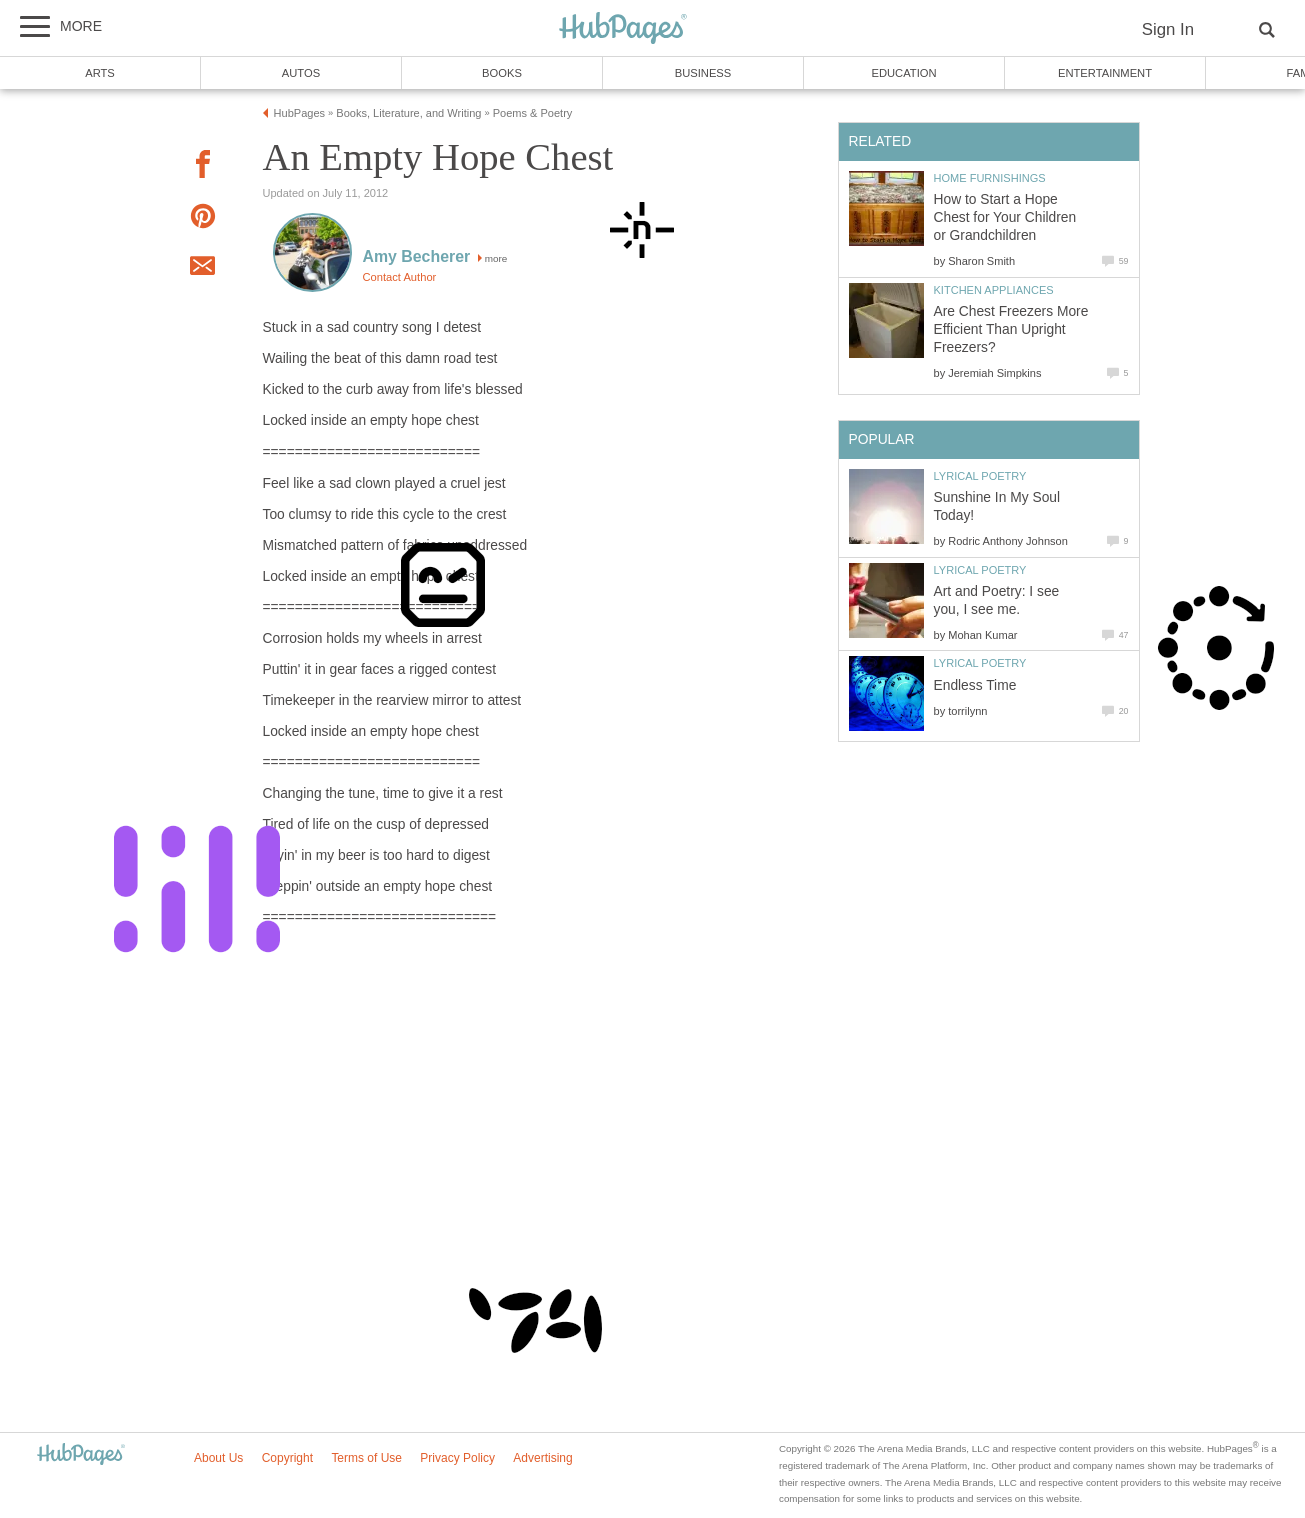  What do you see at coordinates (1216, 648) in the screenshot?
I see `open the fing network scanner app` at bounding box center [1216, 648].